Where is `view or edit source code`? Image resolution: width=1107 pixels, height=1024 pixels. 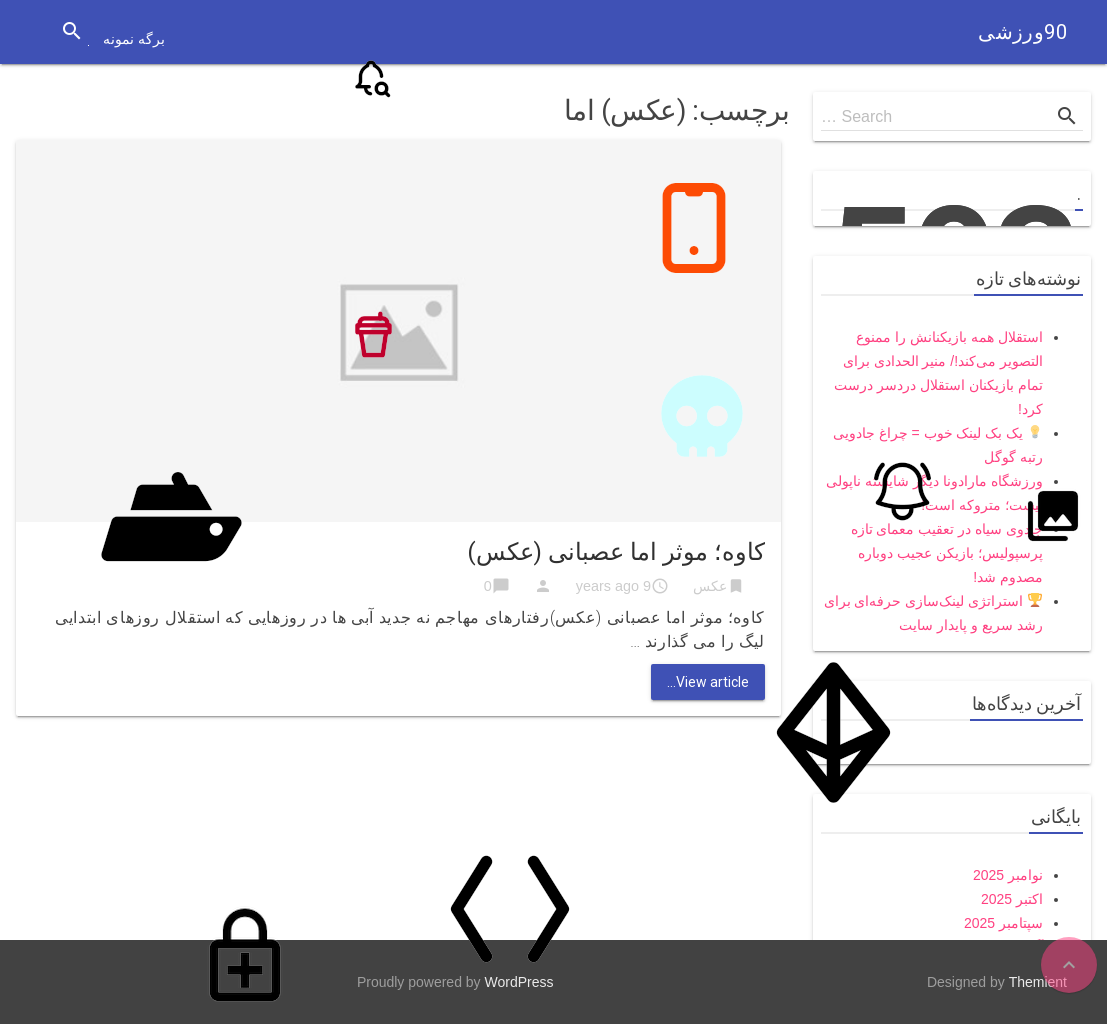
view or edit source code is located at coordinates (510, 909).